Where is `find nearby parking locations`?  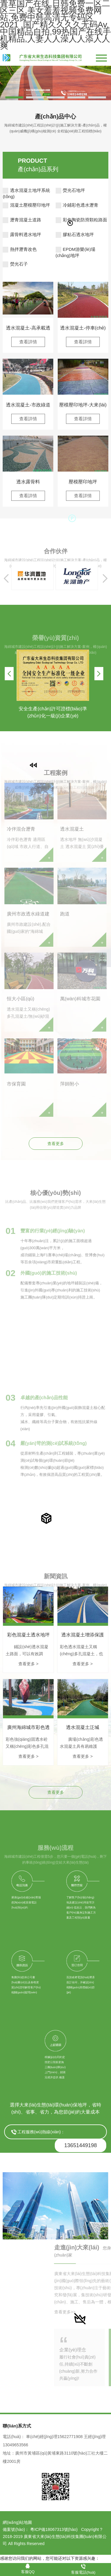
find nearby parking locations is located at coordinates (72, 518).